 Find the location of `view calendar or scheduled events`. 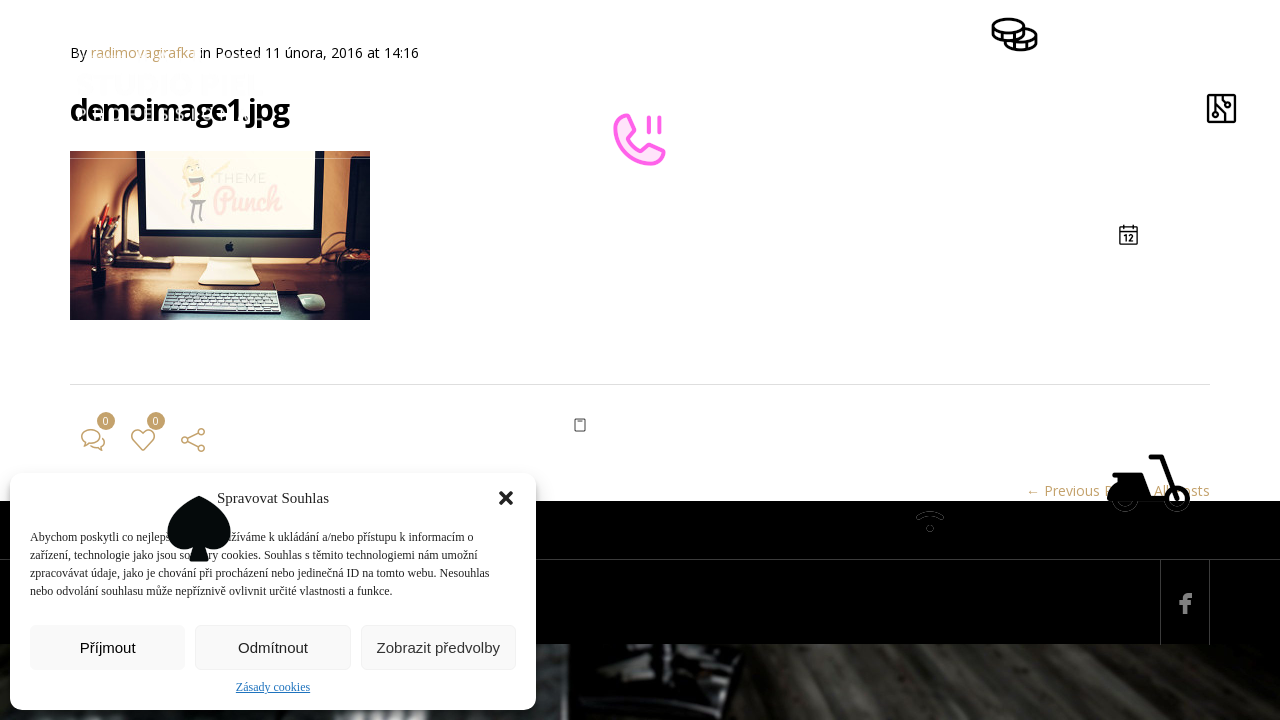

view calendar or scheduled events is located at coordinates (1128, 235).